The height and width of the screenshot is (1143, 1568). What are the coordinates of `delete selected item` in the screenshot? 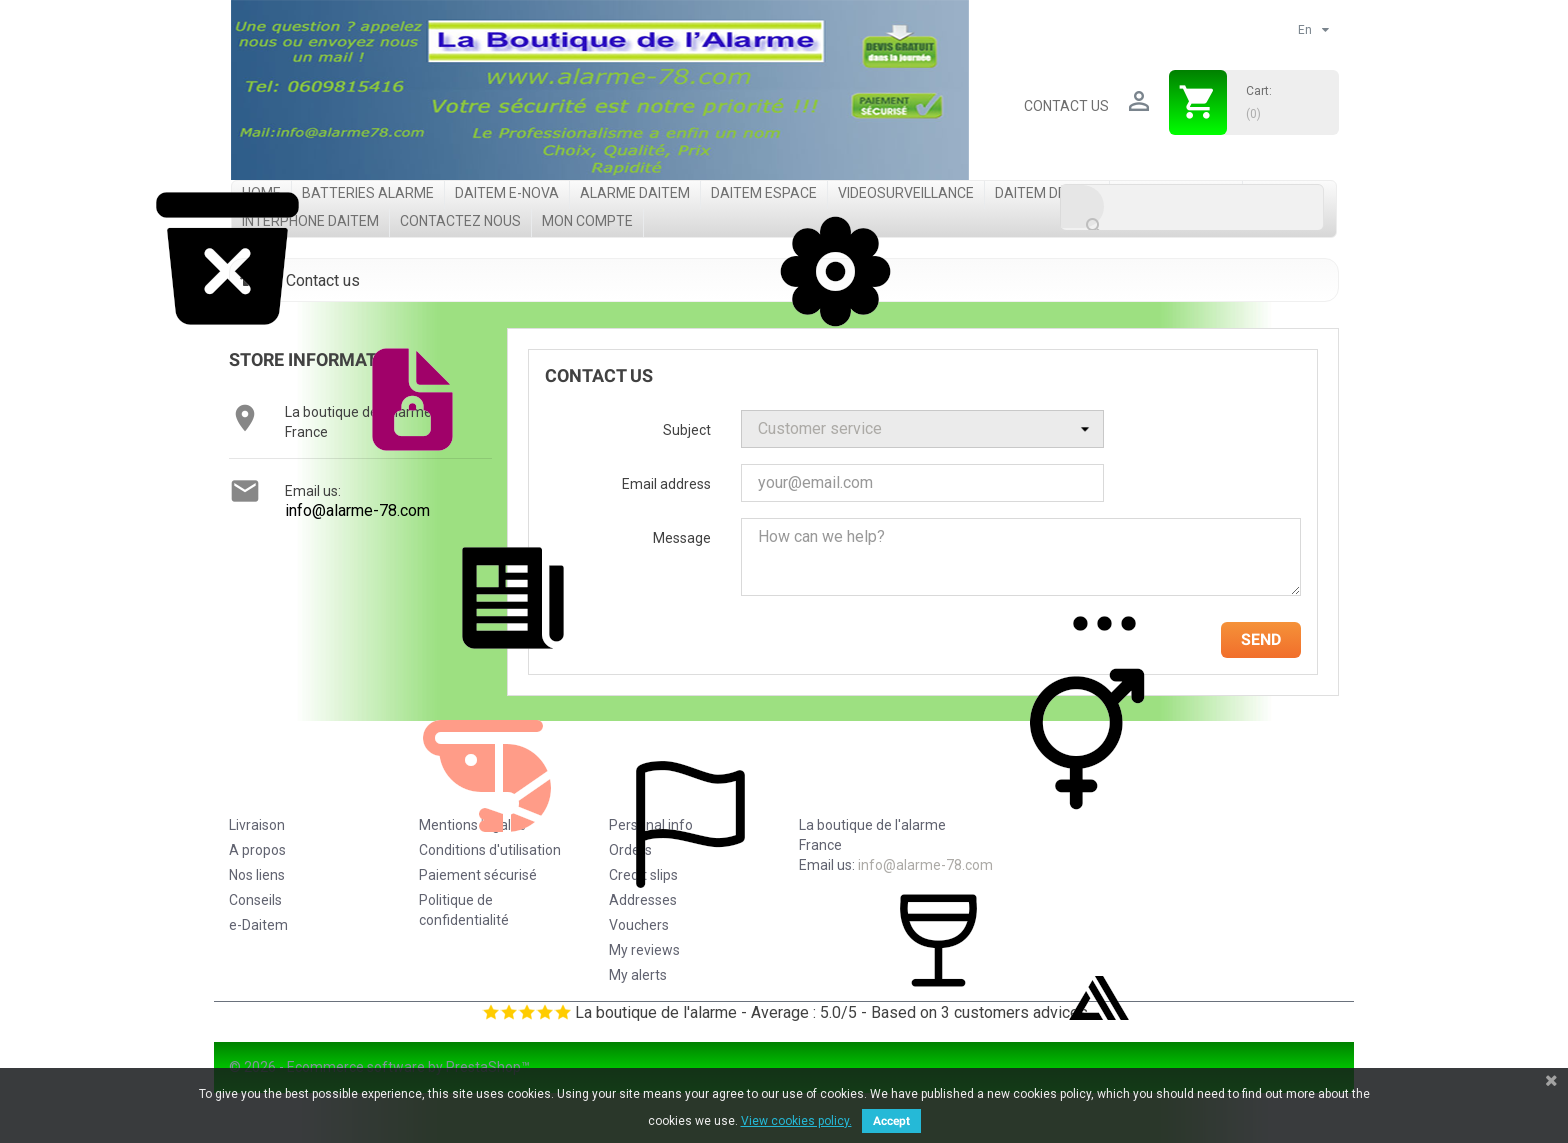 It's located at (227, 258).